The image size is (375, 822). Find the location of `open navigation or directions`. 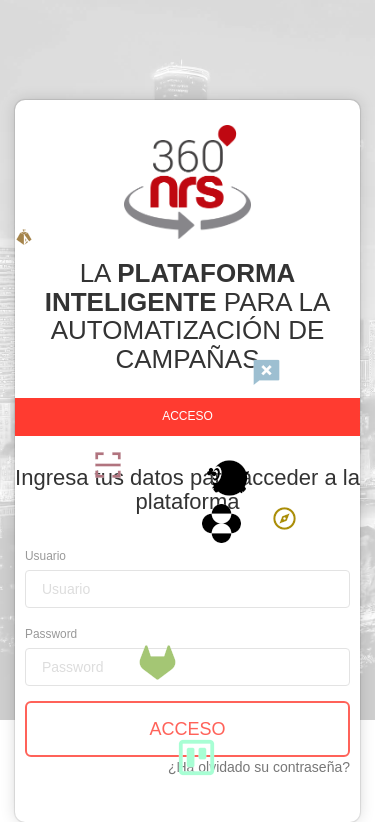

open navigation or directions is located at coordinates (284, 518).